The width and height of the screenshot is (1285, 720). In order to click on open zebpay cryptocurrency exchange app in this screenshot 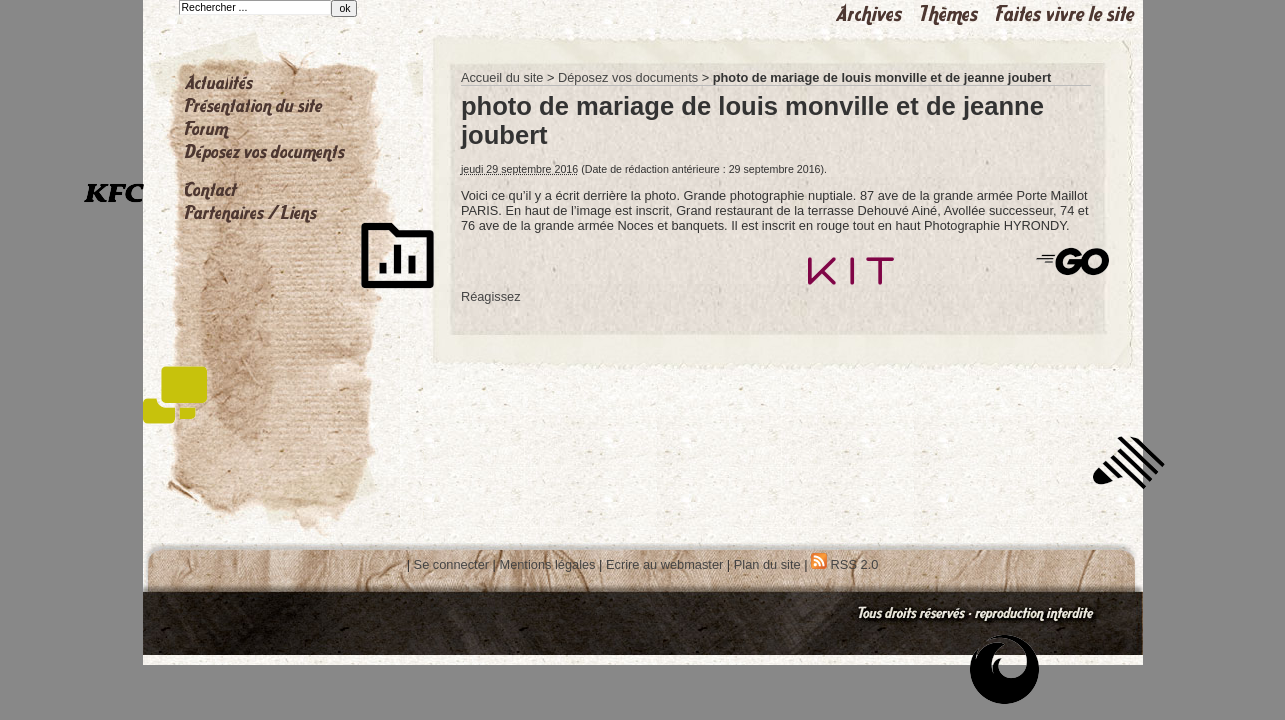, I will do `click(1129, 463)`.